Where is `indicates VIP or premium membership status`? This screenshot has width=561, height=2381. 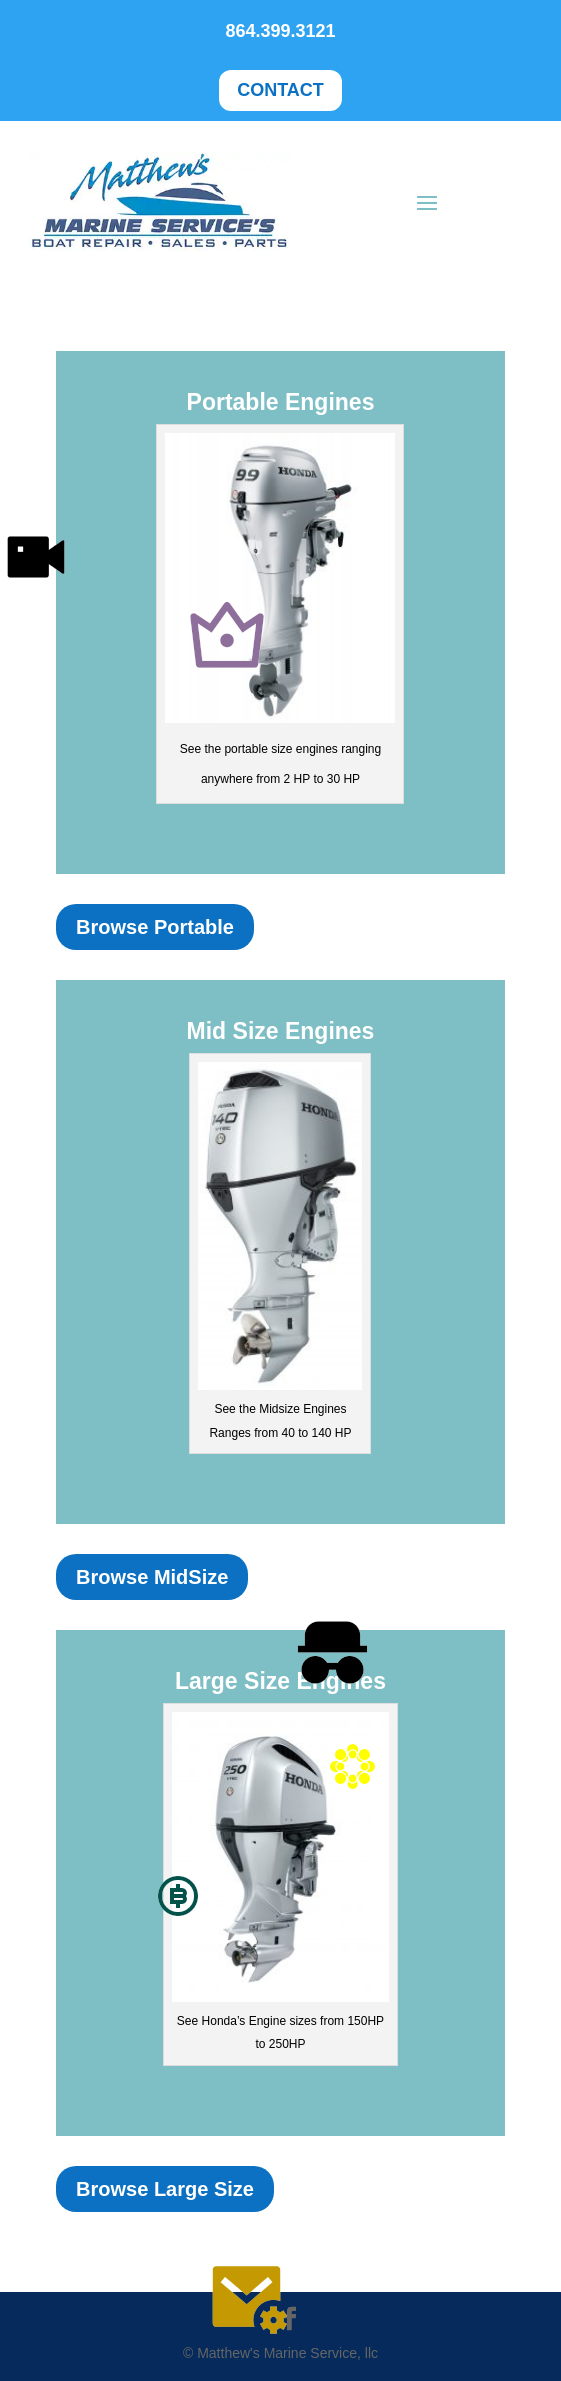
indicates VIP or premium membership status is located at coordinates (227, 637).